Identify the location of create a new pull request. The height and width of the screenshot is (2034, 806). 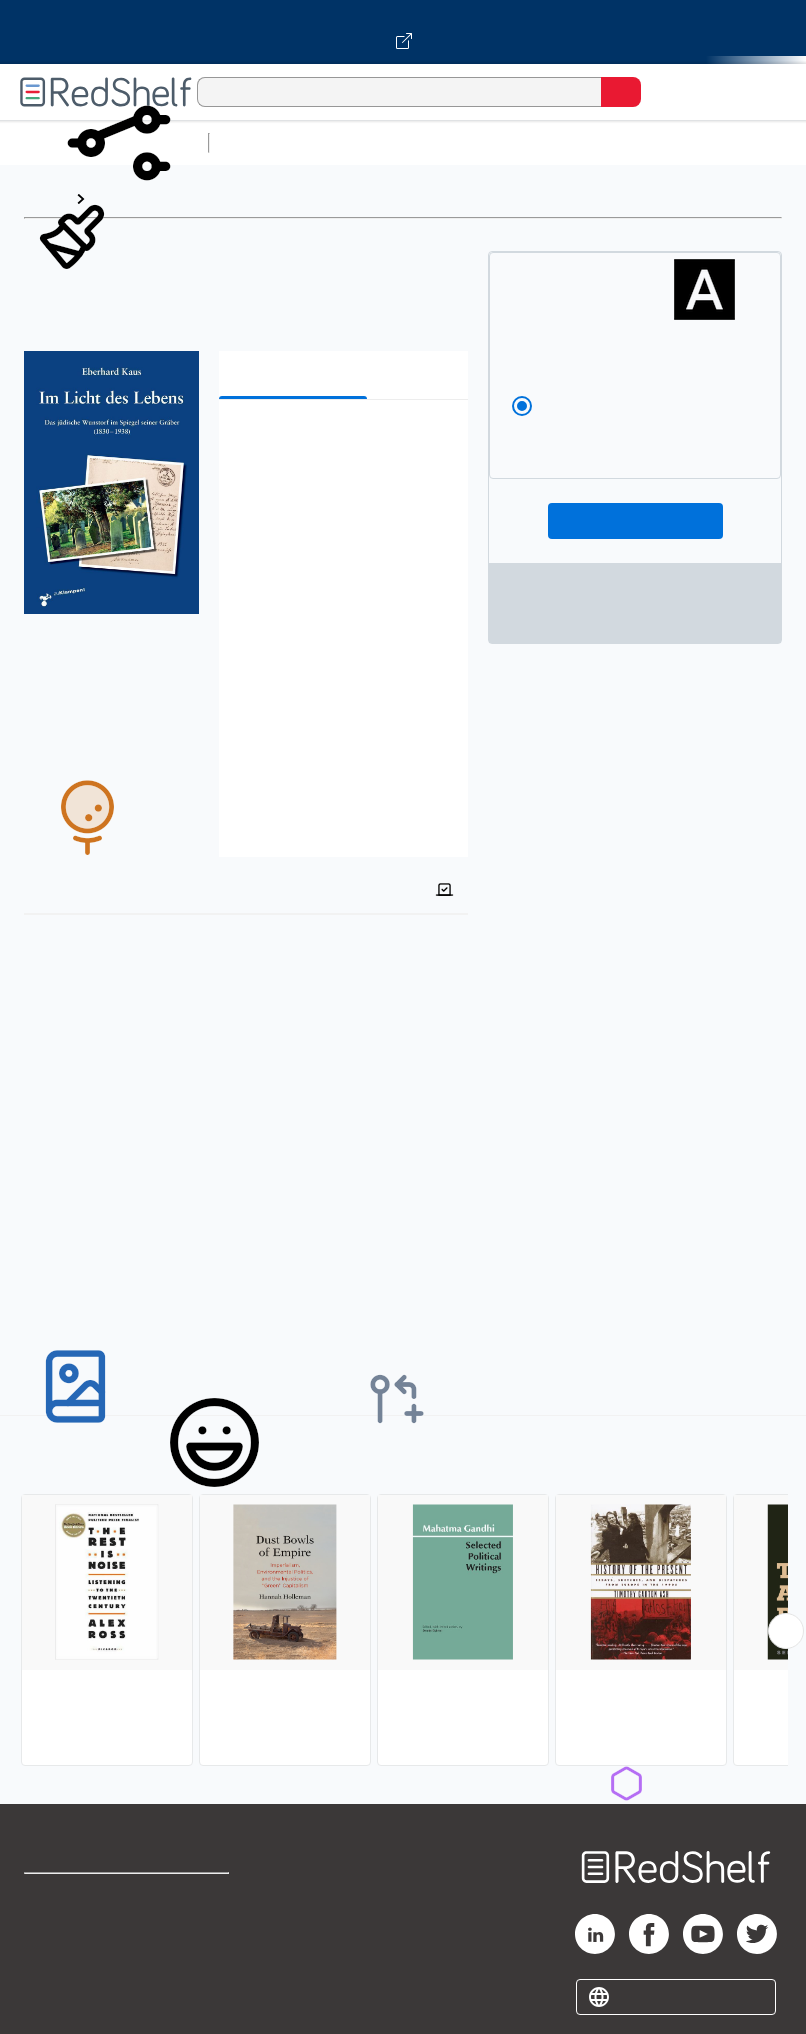
(397, 1399).